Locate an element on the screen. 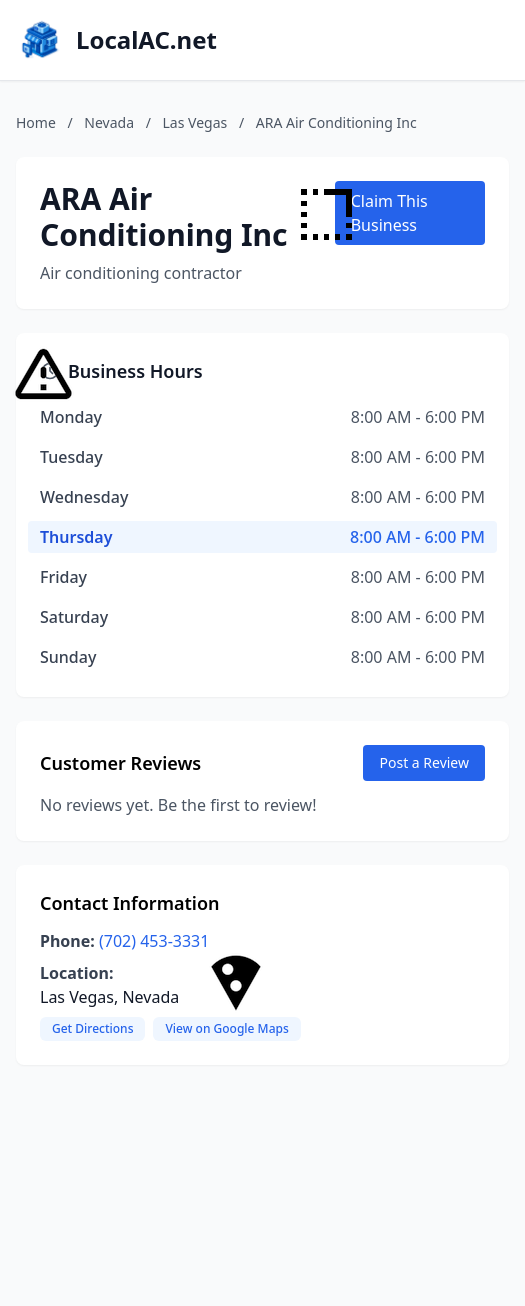  find nearby pizza restaurants is located at coordinates (236, 983).